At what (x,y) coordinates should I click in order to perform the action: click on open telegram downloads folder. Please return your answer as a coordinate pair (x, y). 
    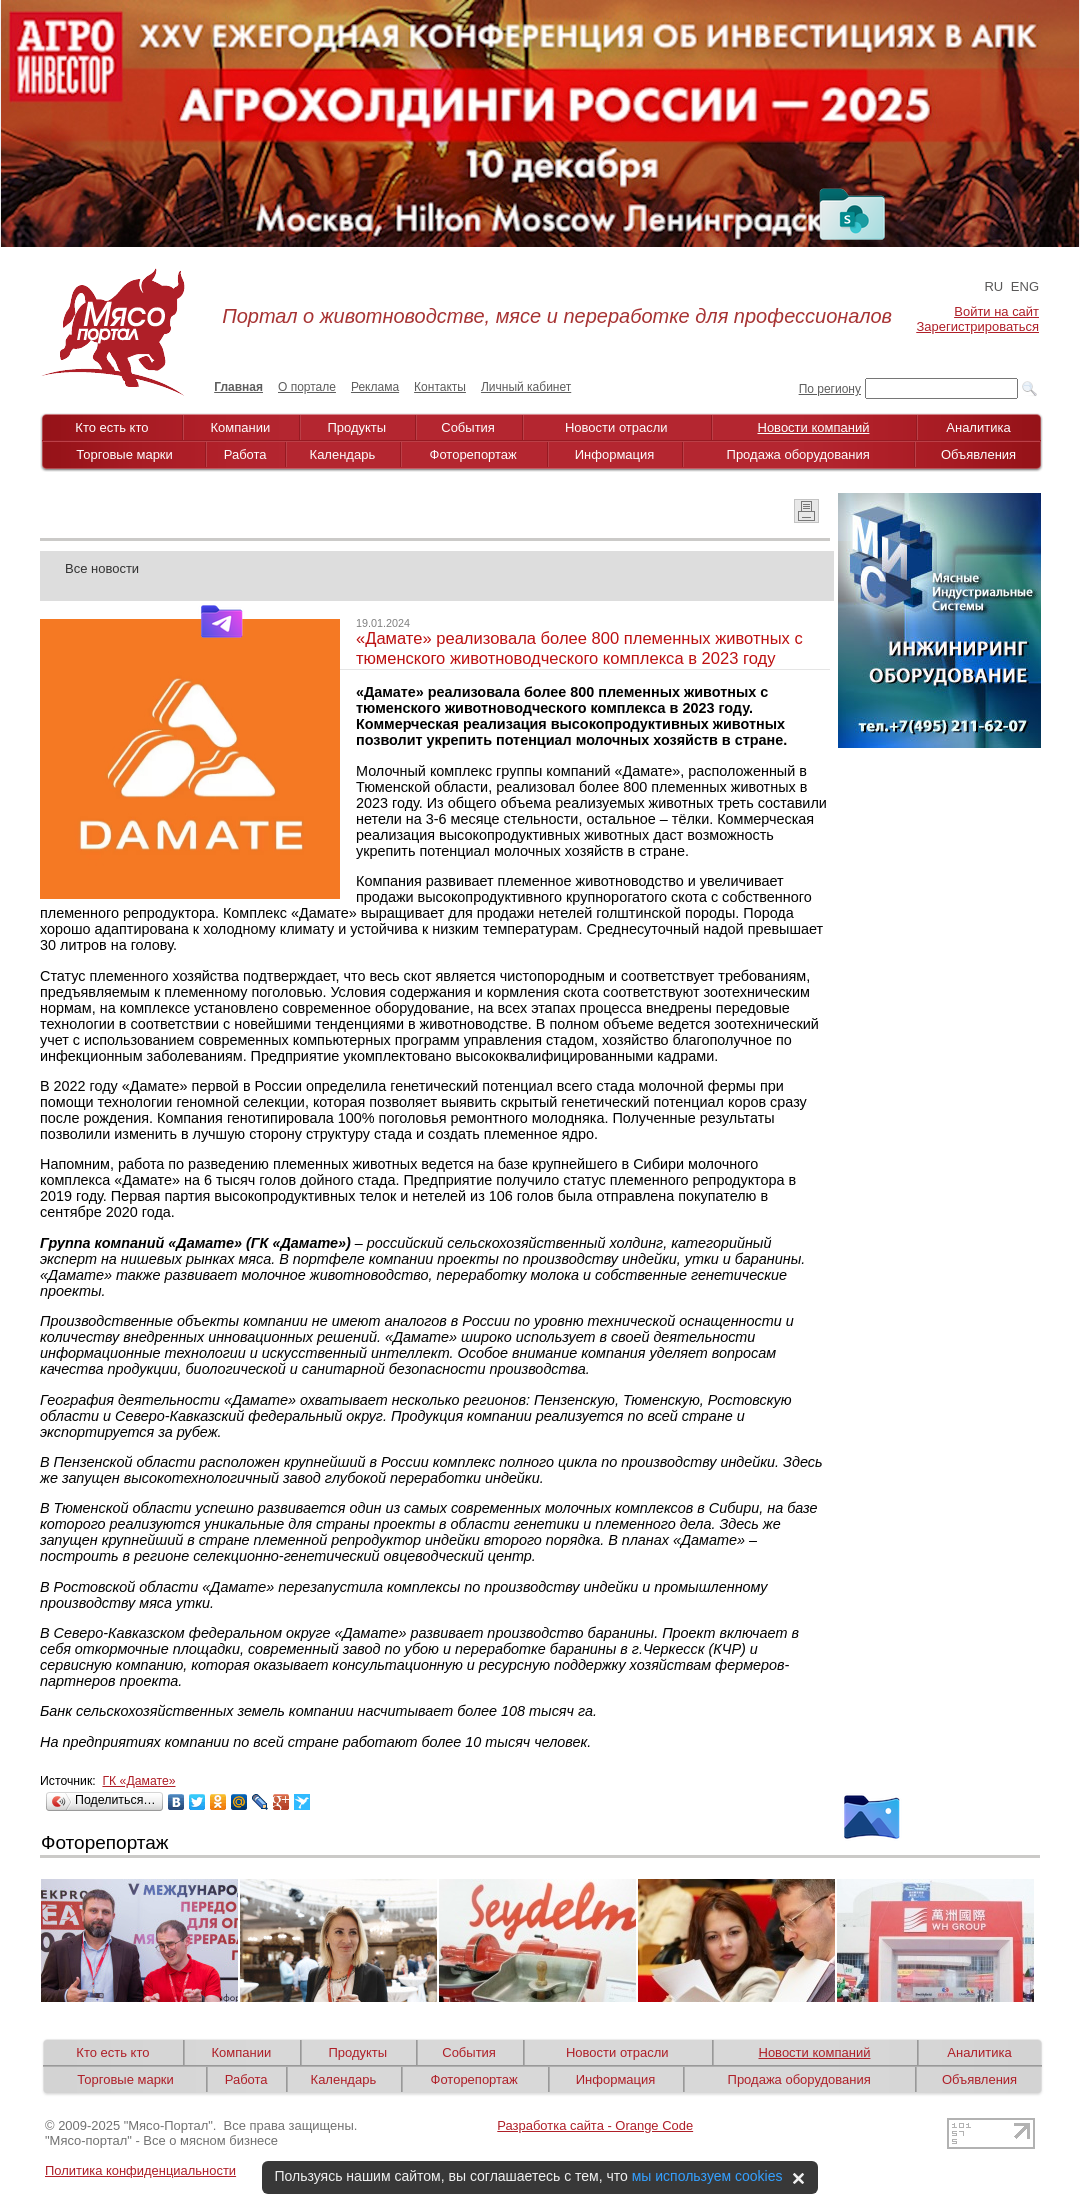
    Looking at the image, I should click on (221, 622).